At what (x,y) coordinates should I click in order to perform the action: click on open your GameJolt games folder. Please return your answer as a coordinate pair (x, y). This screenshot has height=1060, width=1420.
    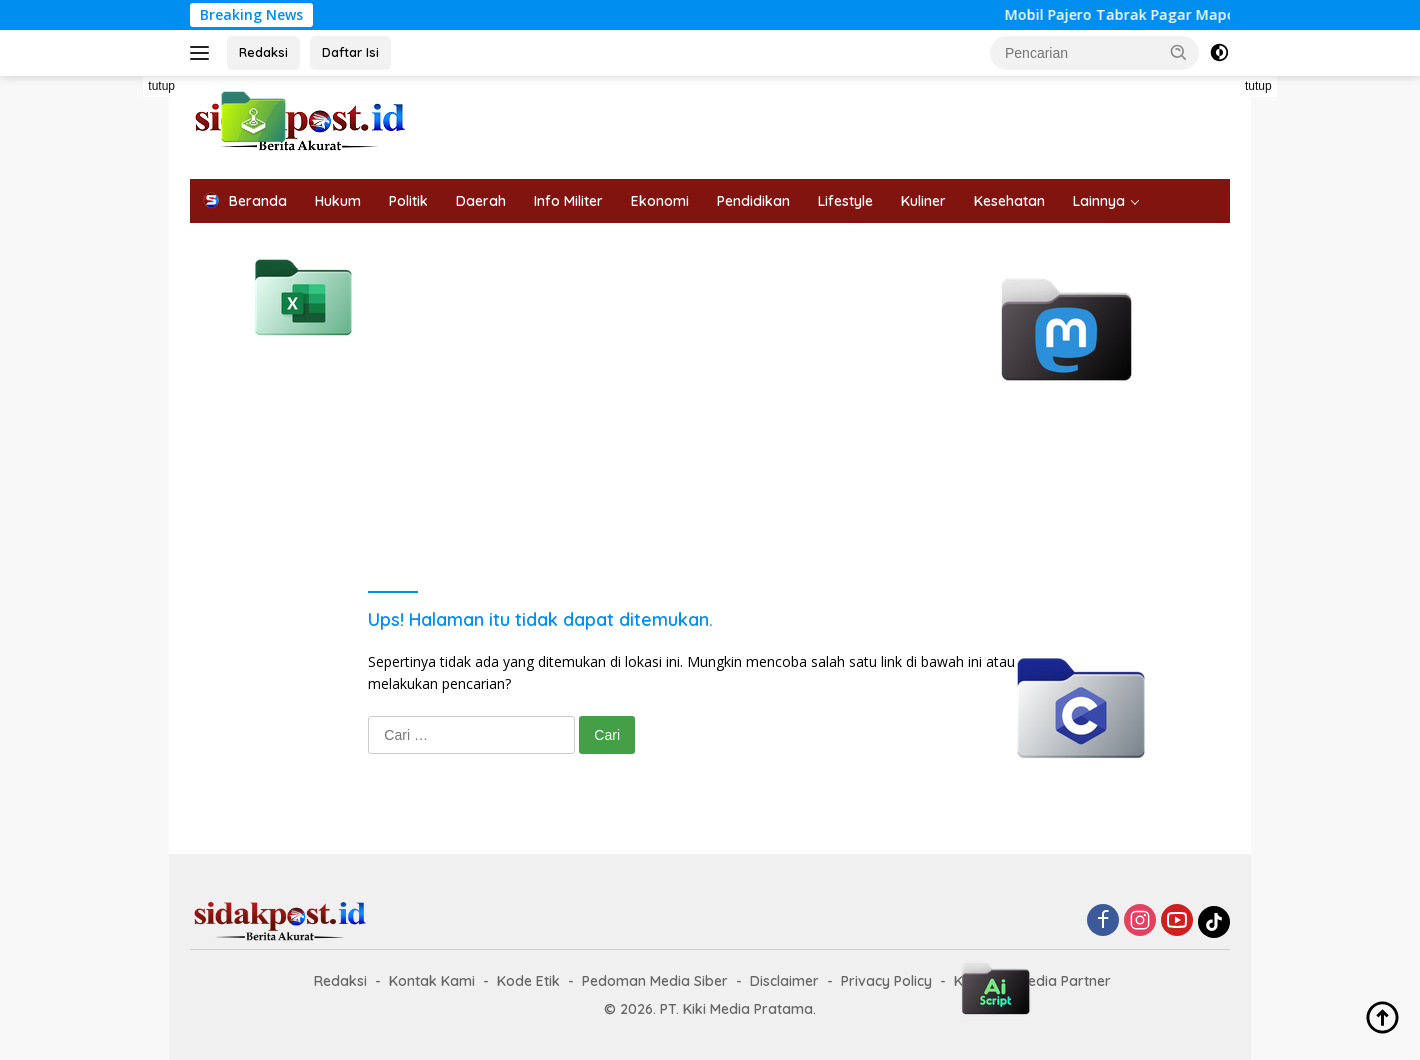
    Looking at the image, I should click on (253, 118).